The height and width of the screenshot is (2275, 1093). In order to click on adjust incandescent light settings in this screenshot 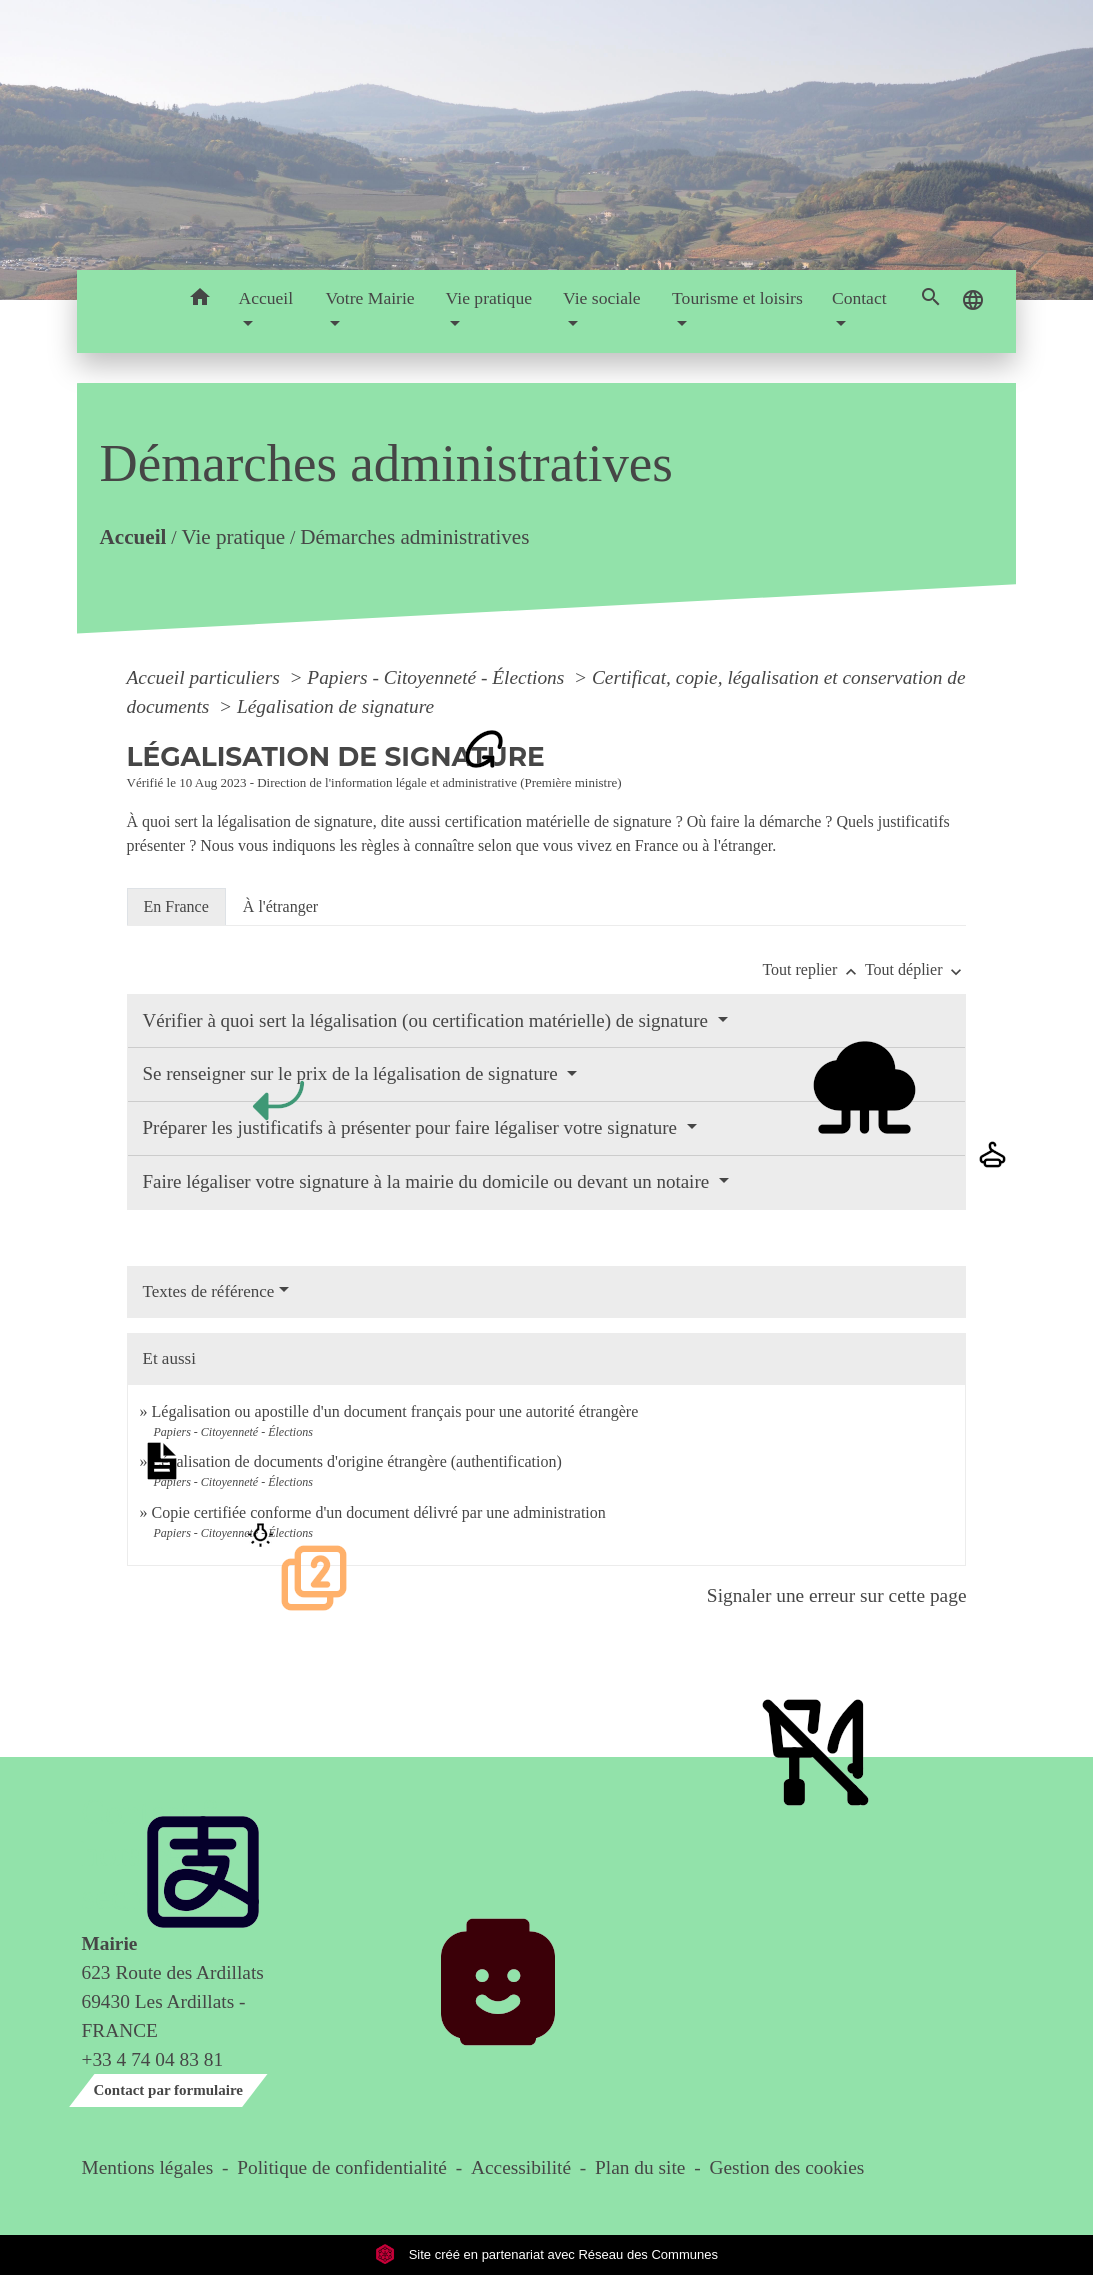, I will do `click(260, 1534)`.